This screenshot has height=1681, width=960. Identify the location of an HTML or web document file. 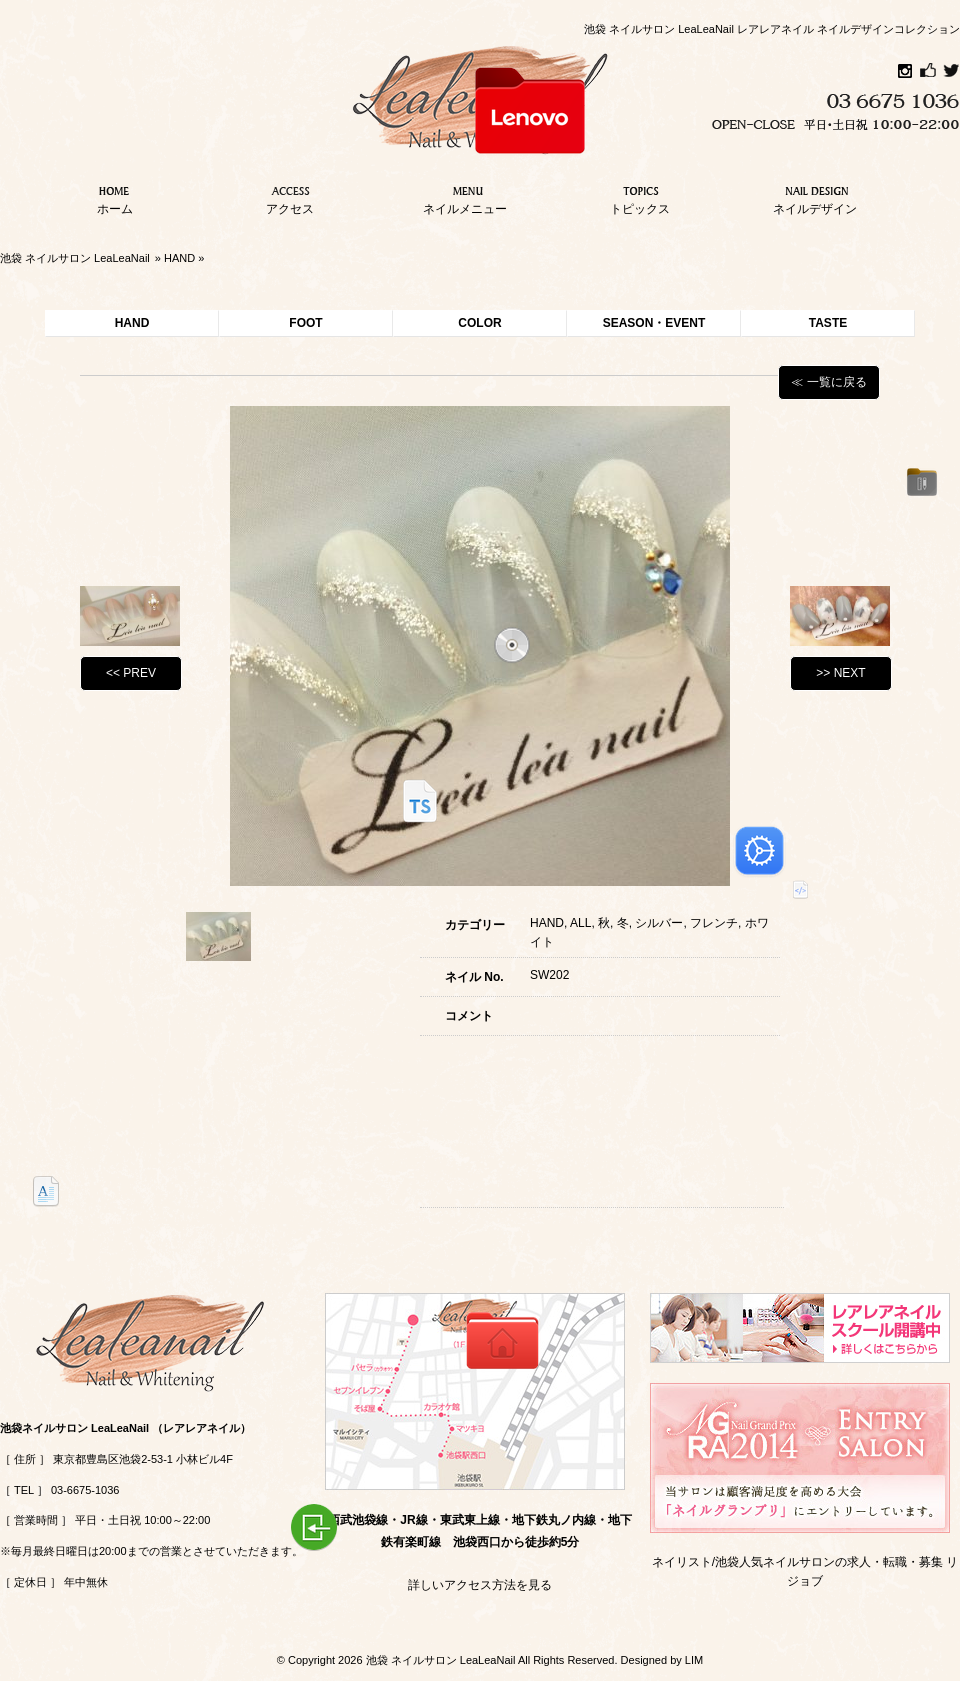
(800, 889).